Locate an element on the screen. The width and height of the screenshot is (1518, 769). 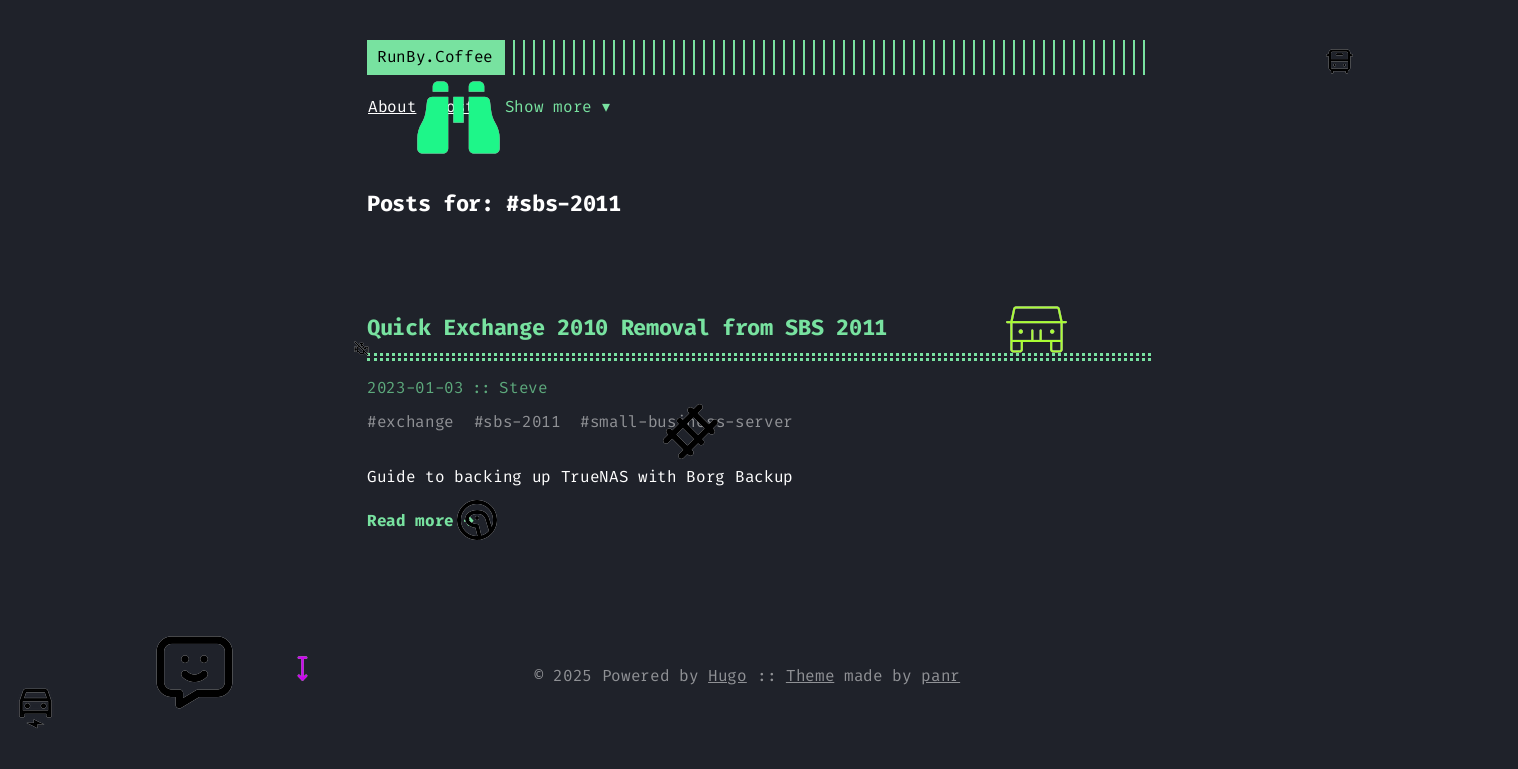
open chatbot or AI assistant is located at coordinates (194, 670).